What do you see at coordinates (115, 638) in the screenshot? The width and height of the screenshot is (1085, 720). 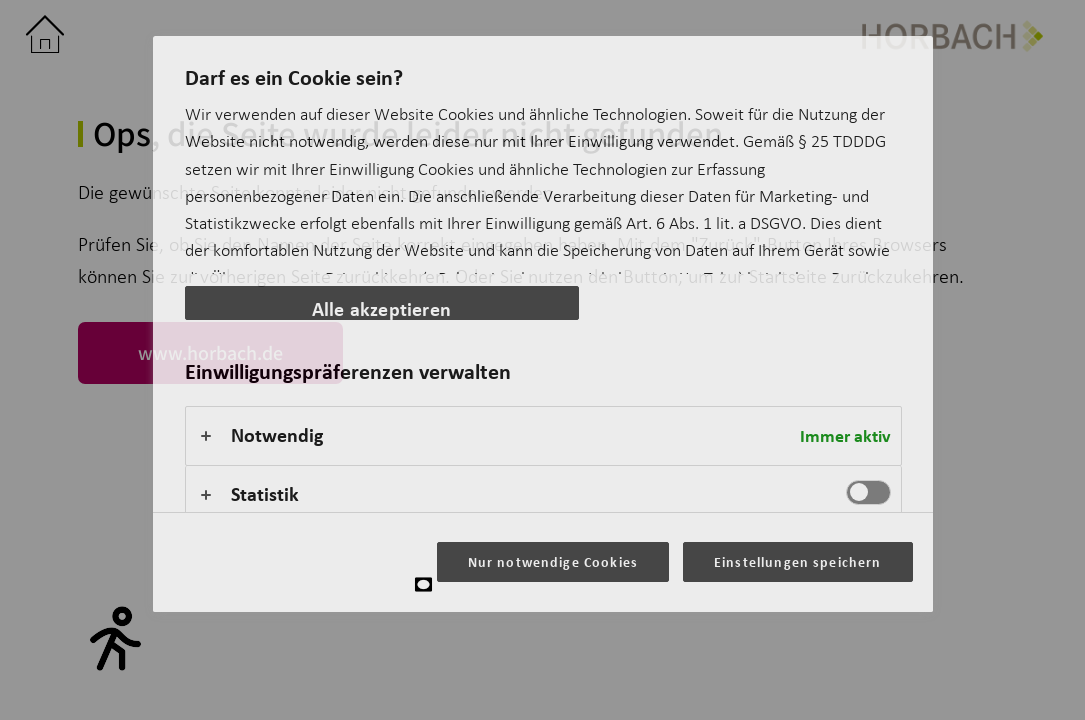 I see `indicates walking directions or pedestrian mode` at bounding box center [115, 638].